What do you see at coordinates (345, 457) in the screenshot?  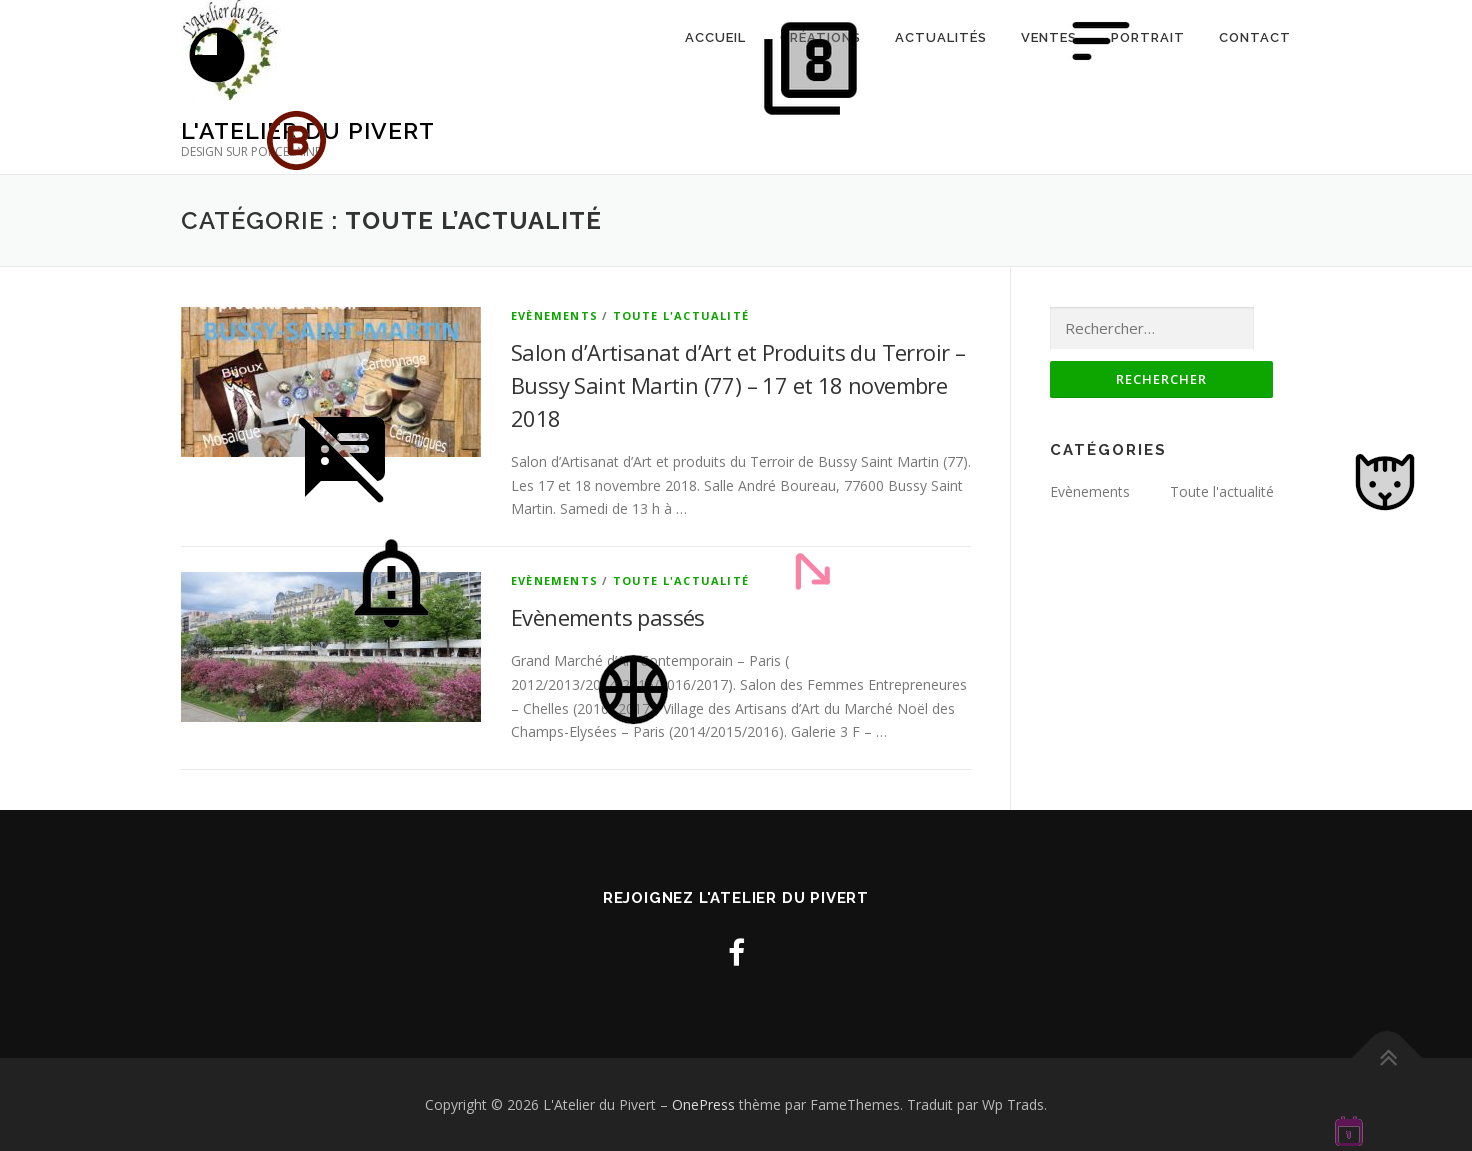 I see `mute or disable speaker notes` at bounding box center [345, 457].